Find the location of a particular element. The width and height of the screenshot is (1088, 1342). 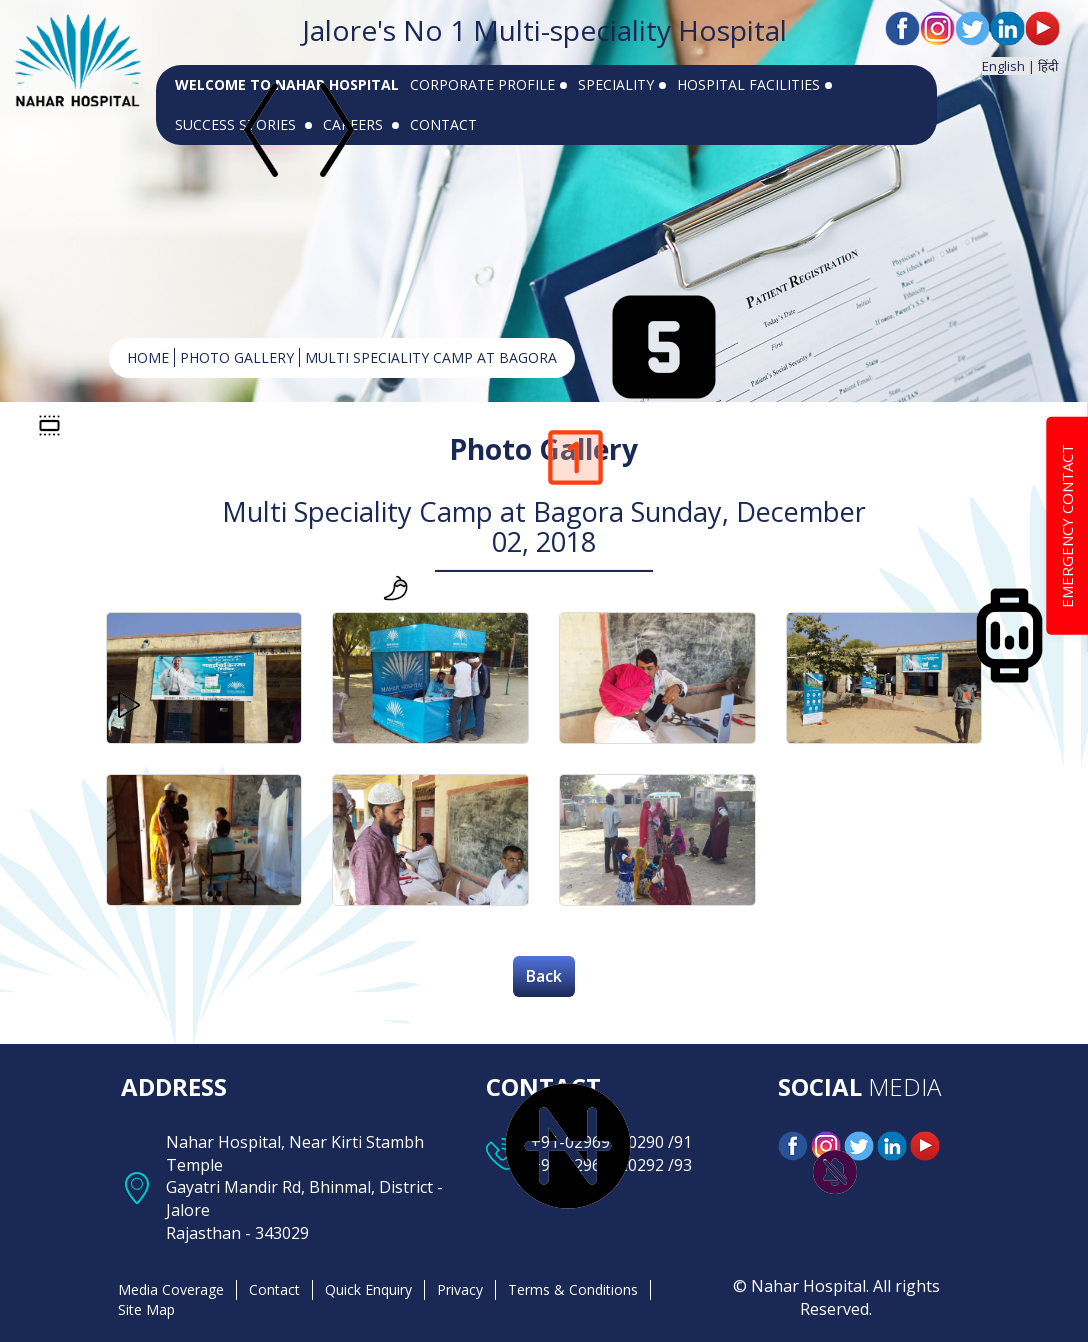

play media or start video is located at coordinates (126, 705).